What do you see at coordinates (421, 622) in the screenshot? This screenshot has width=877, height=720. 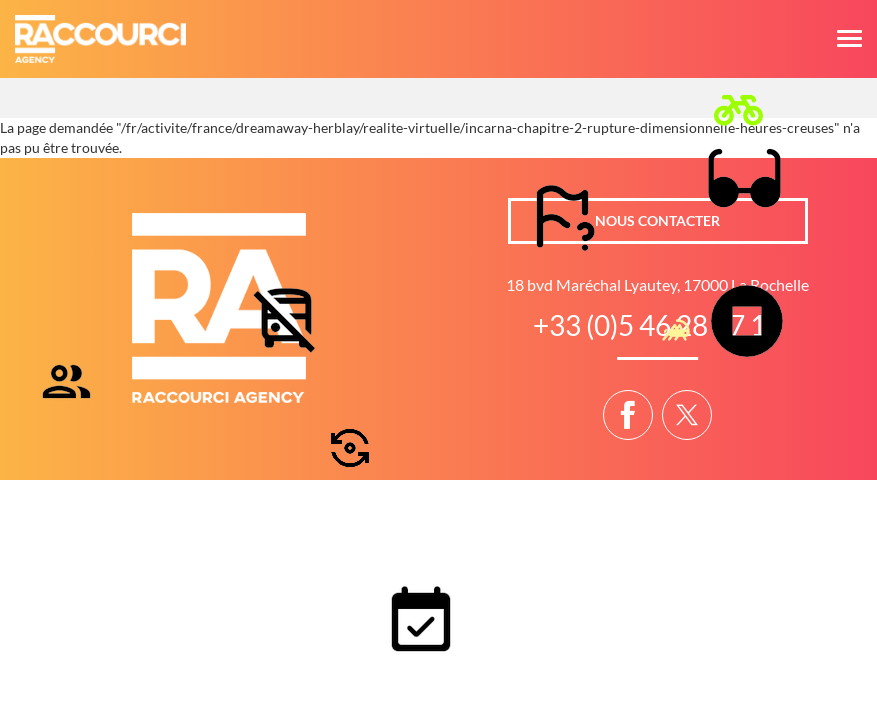 I see `confirmed calendar event` at bounding box center [421, 622].